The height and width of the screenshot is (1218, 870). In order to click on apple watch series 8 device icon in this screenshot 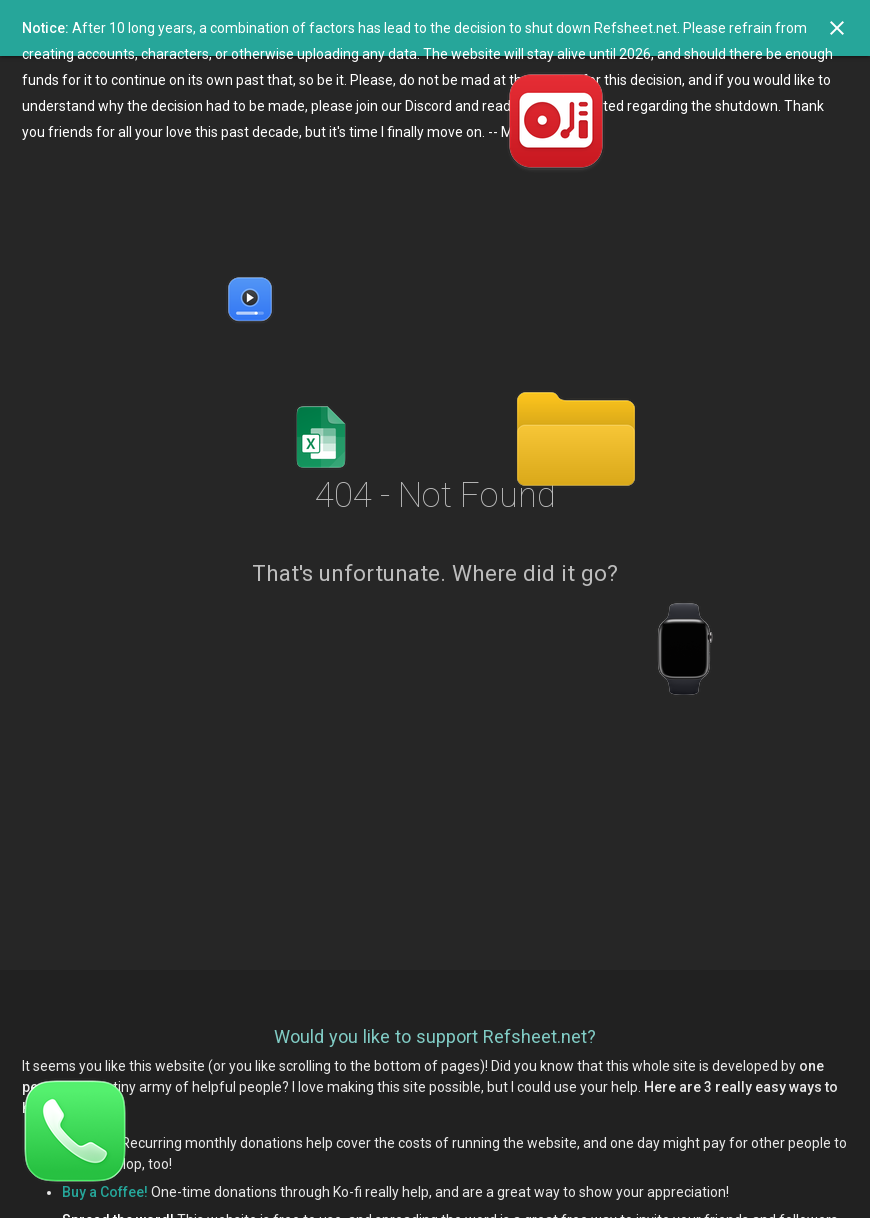, I will do `click(684, 649)`.